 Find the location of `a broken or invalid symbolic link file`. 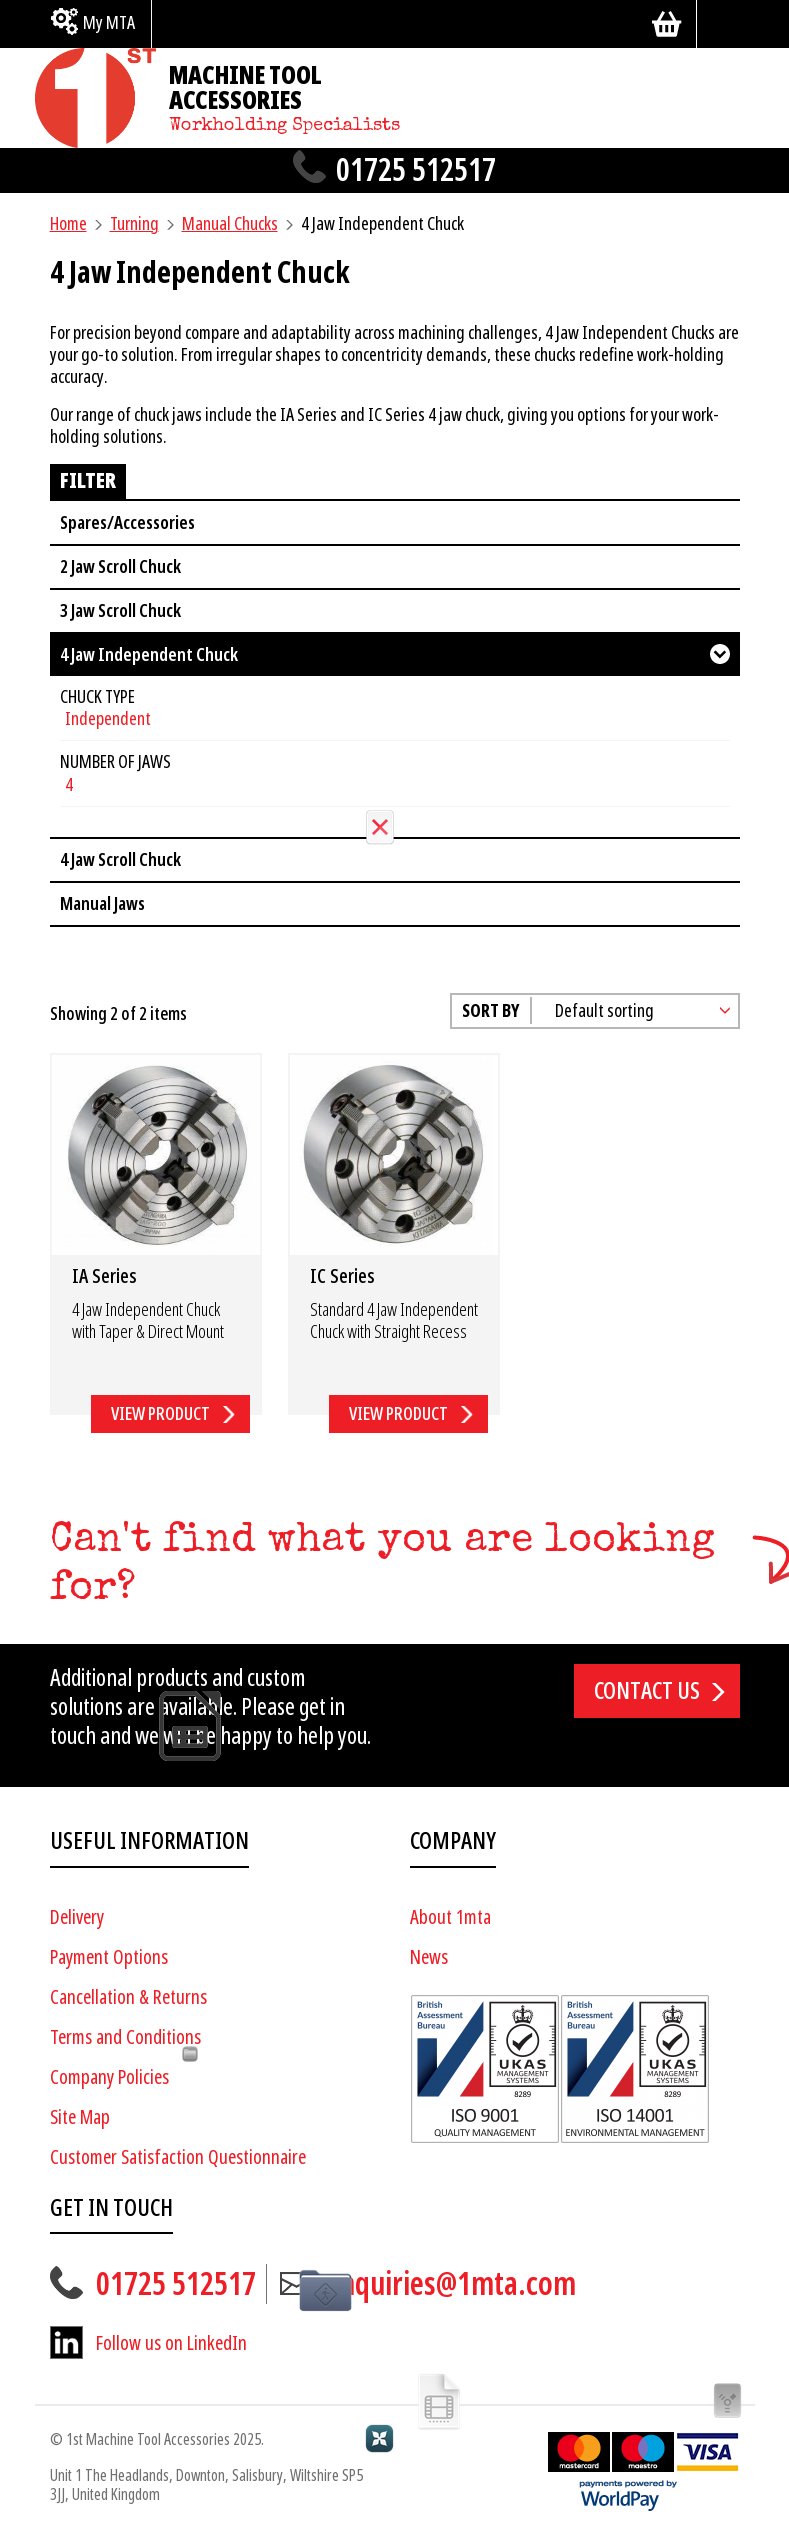

a broken or invalid symbolic link file is located at coordinates (380, 827).